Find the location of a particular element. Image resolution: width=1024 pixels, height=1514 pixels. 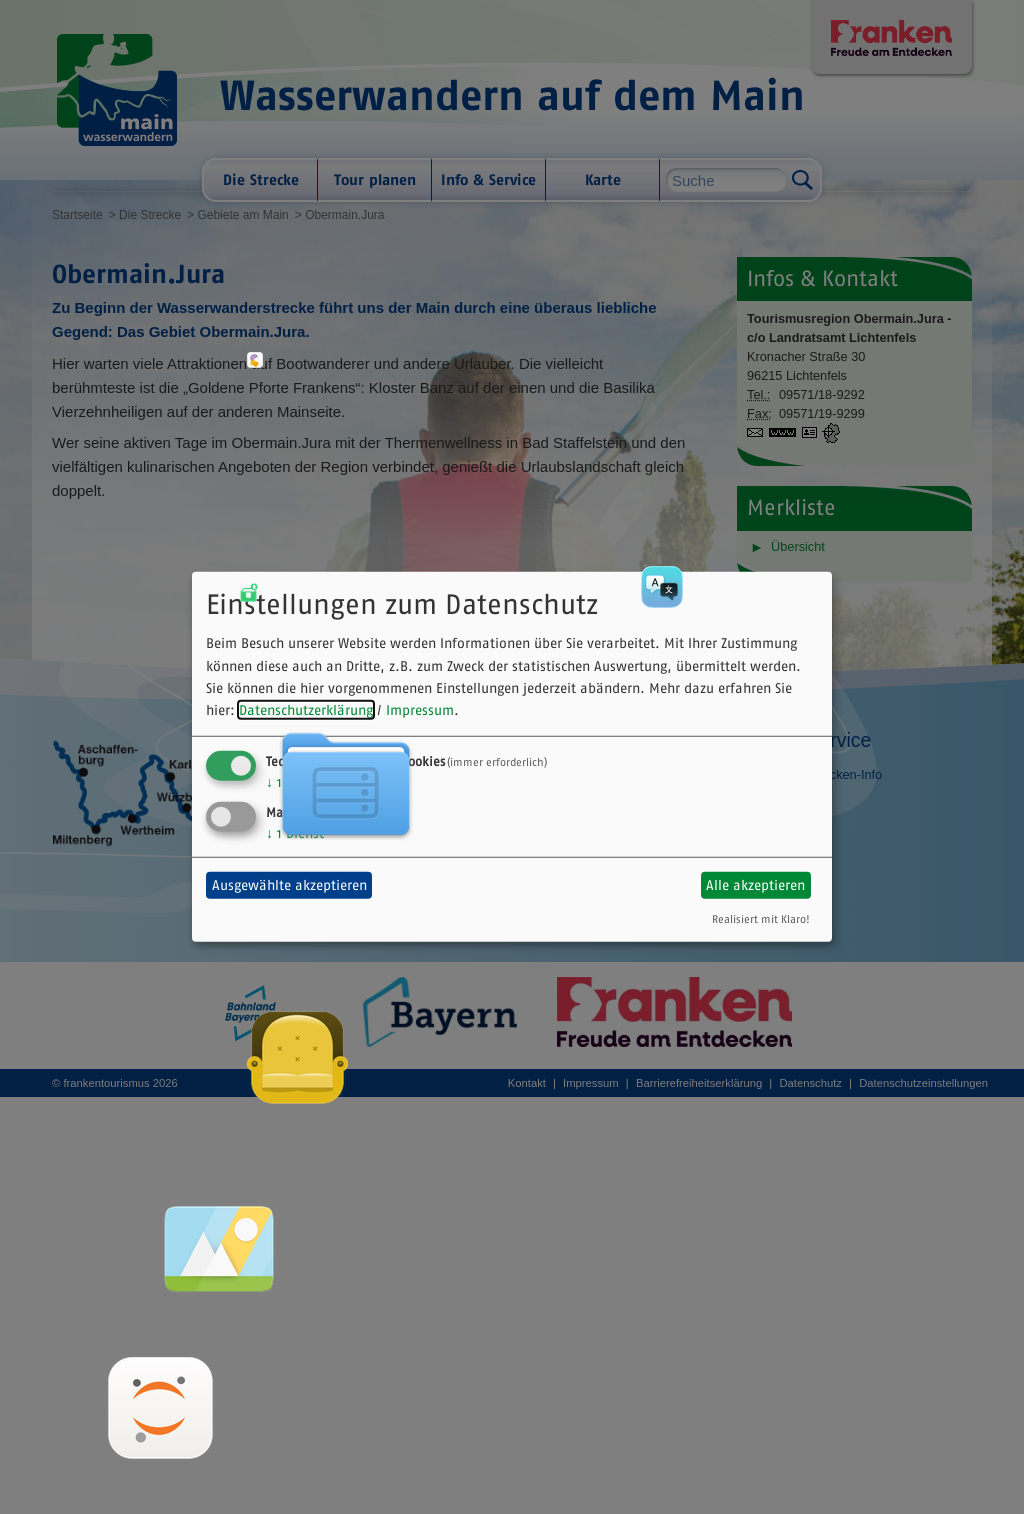

open Girens media player app is located at coordinates (297, 1057).